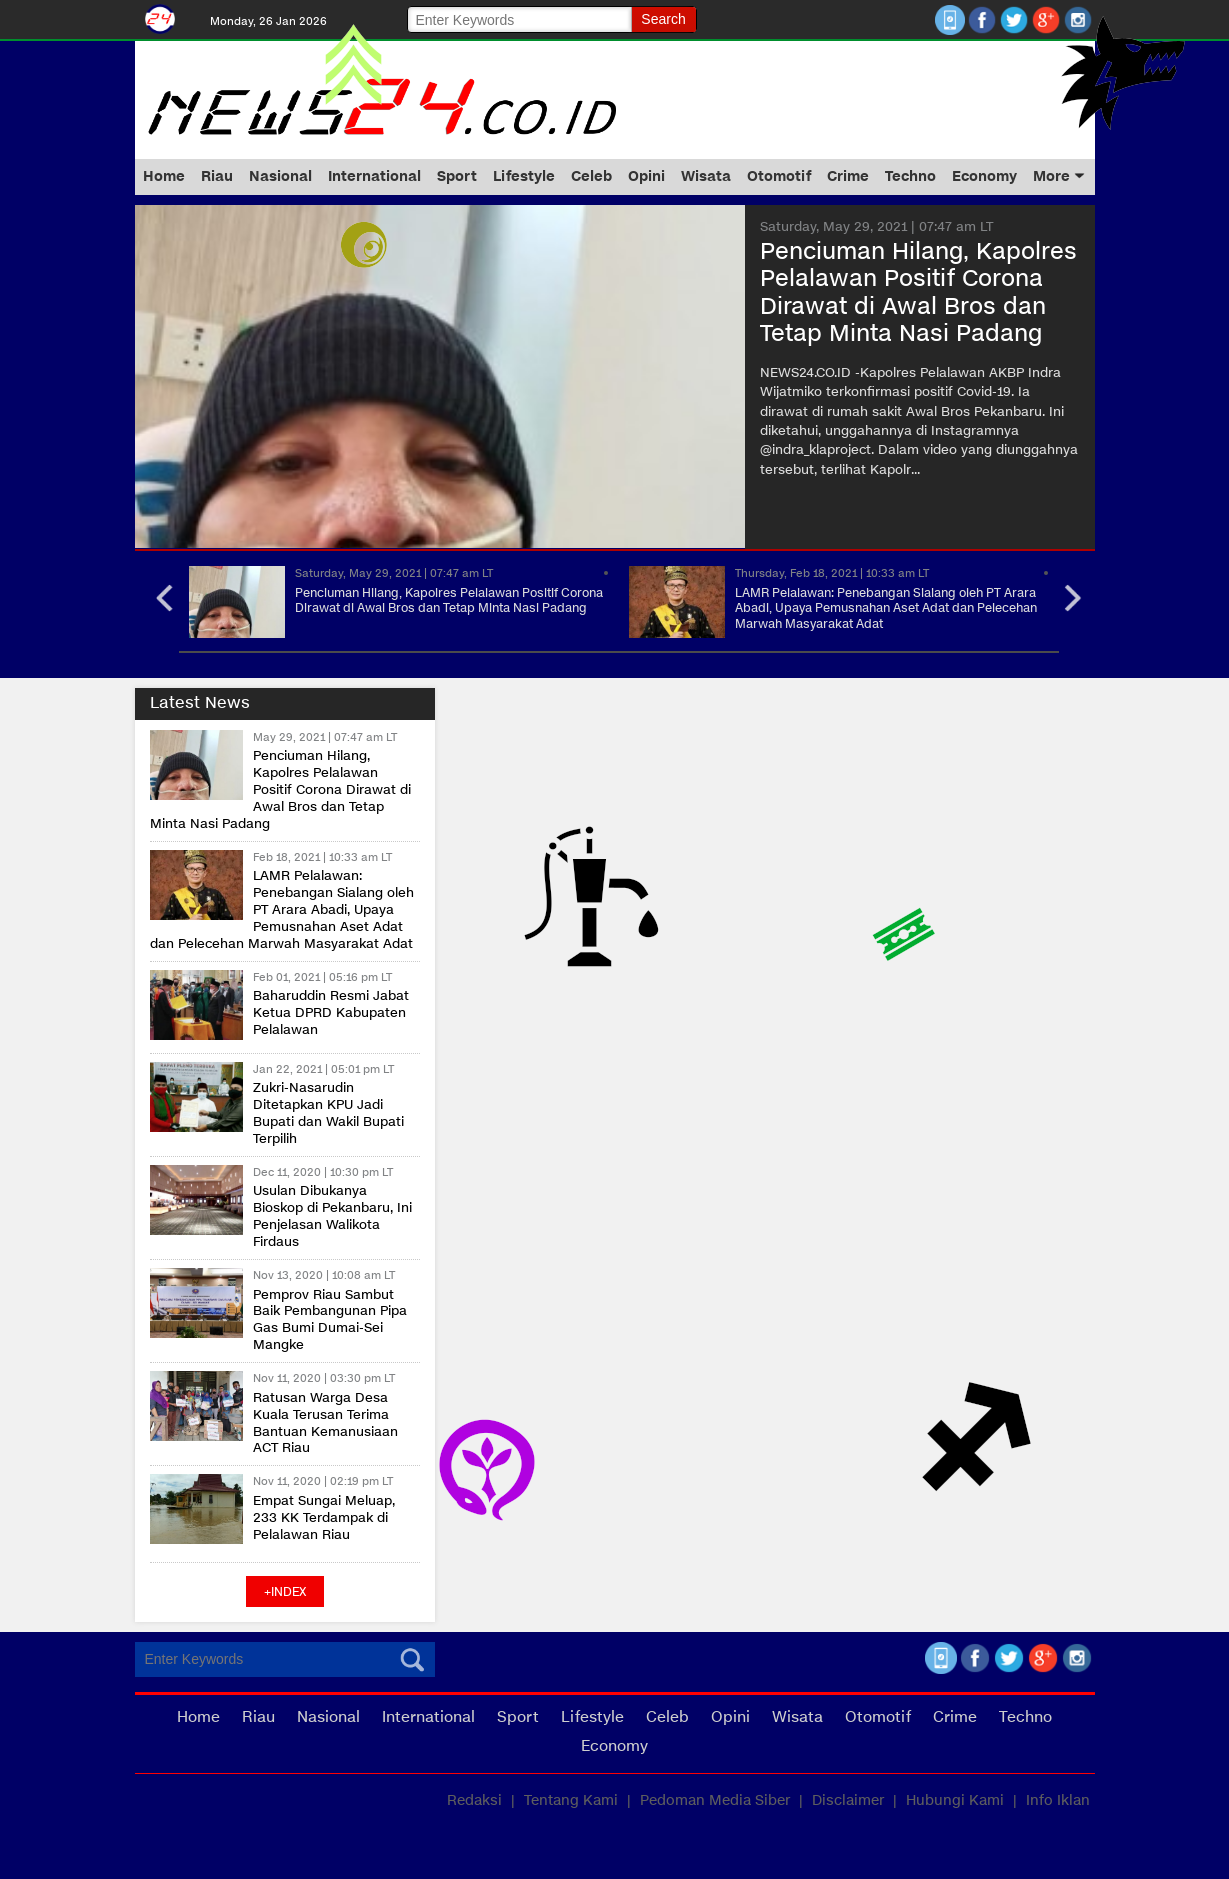 Image resolution: width=1229 pixels, height=1879 pixels. Describe the element at coordinates (903, 934) in the screenshot. I see `razor blade tool or cutting implement` at that location.